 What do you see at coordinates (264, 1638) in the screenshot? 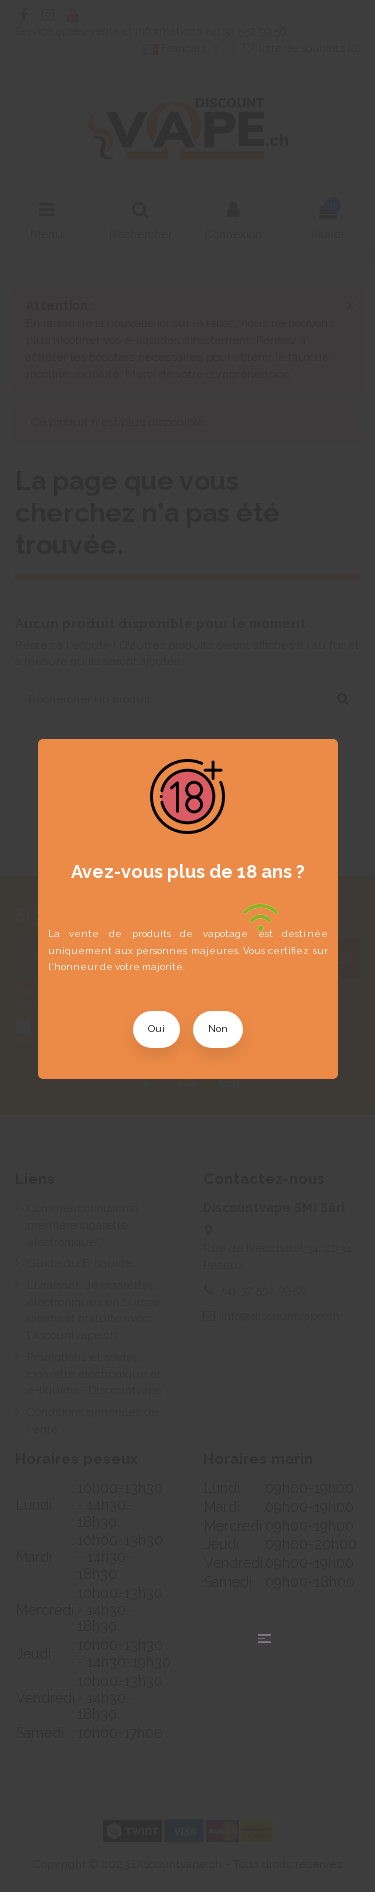
I see `open navigation menu` at bounding box center [264, 1638].